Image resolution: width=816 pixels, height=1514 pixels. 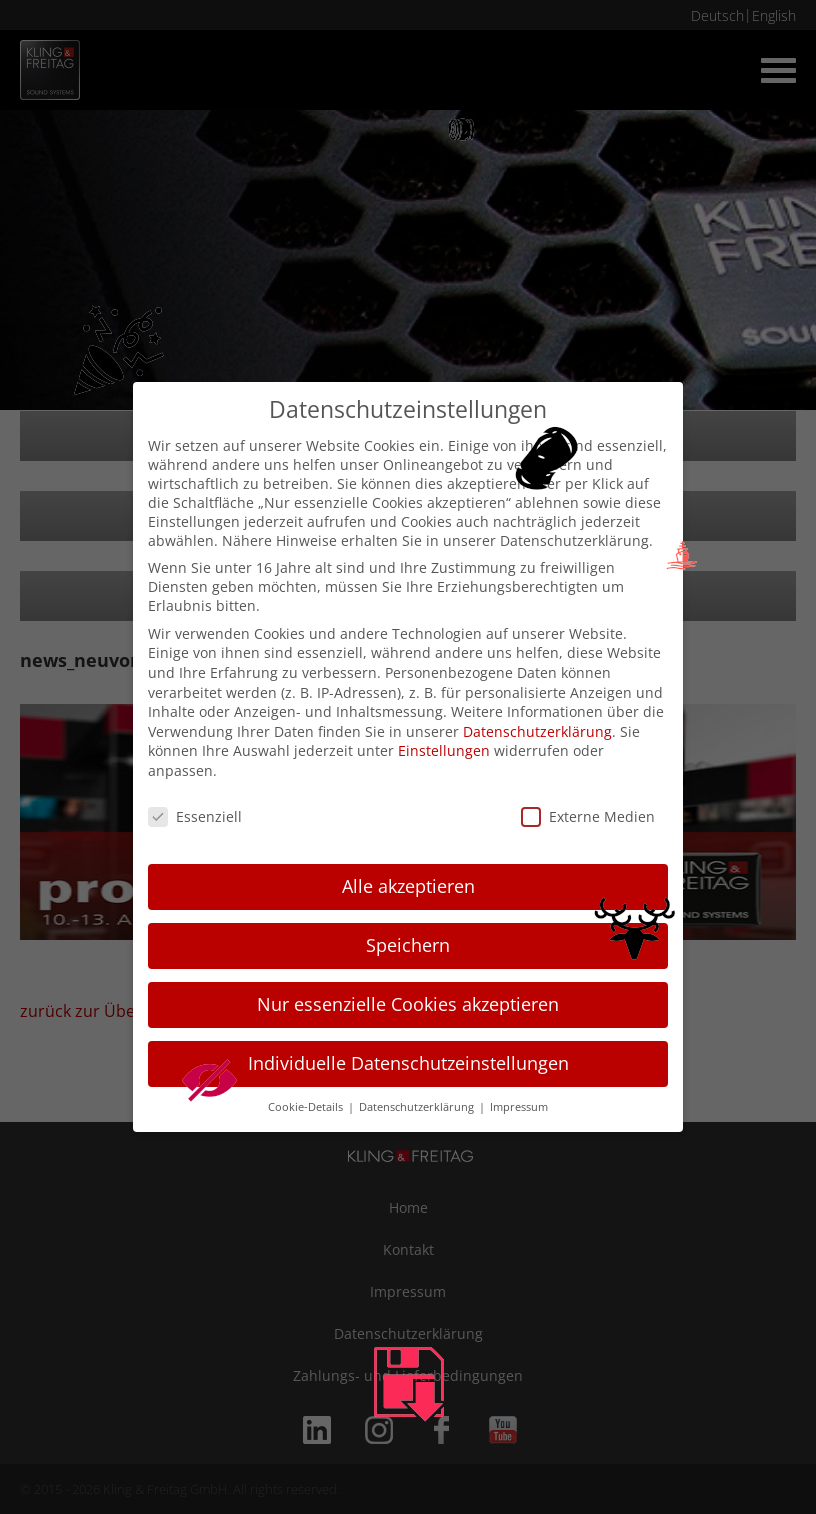 What do you see at coordinates (634, 928) in the screenshot?
I see `wildlife or nature category indicator` at bounding box center [634, 928].